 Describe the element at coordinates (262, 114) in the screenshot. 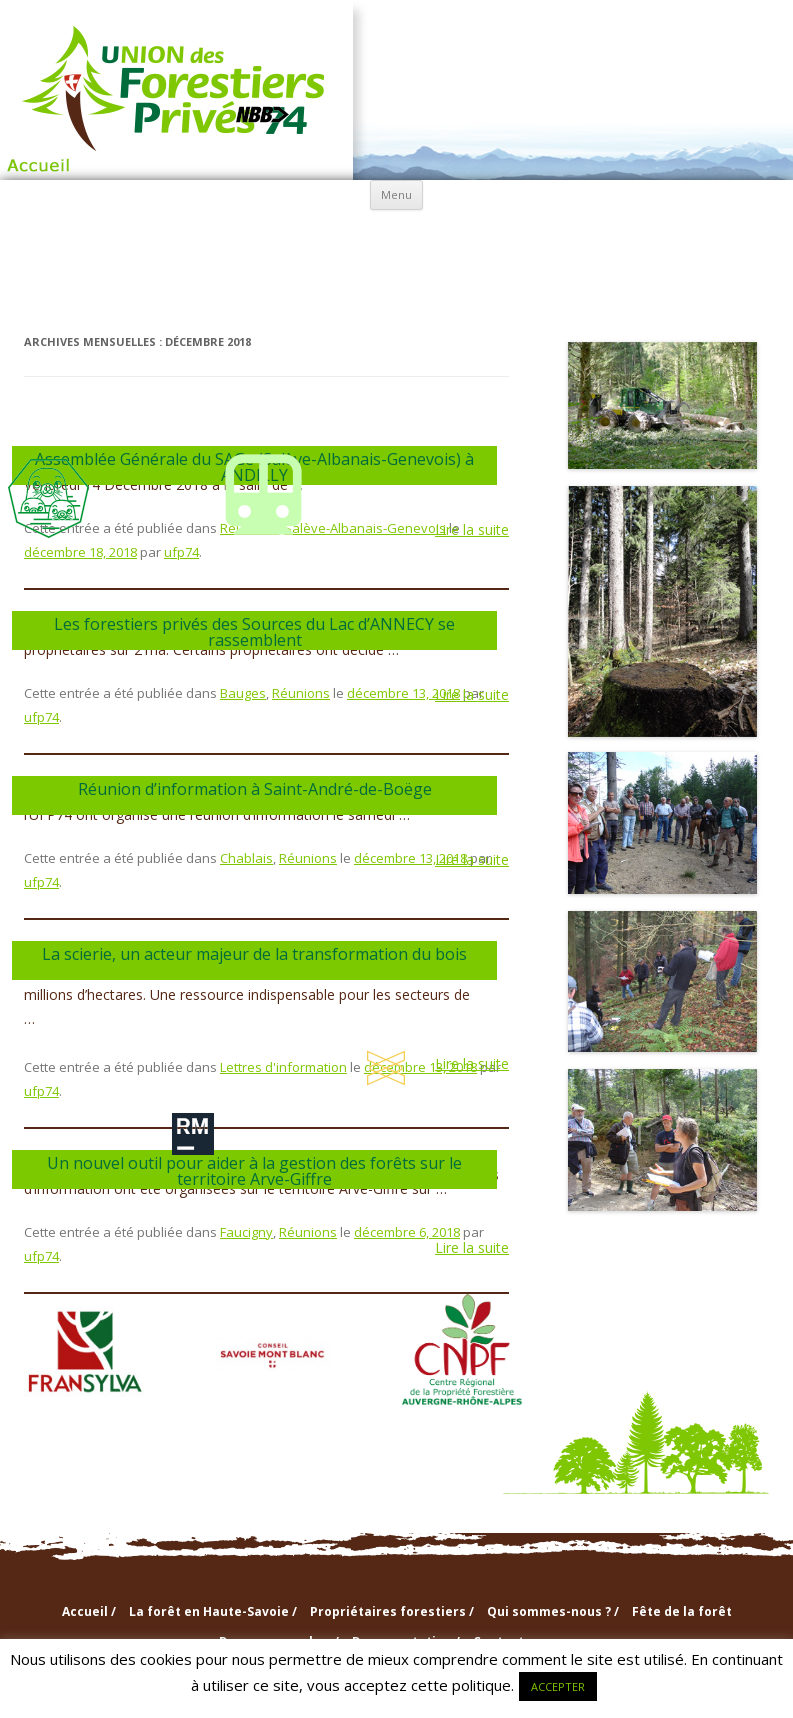

I see `NBB company logo` at that location.